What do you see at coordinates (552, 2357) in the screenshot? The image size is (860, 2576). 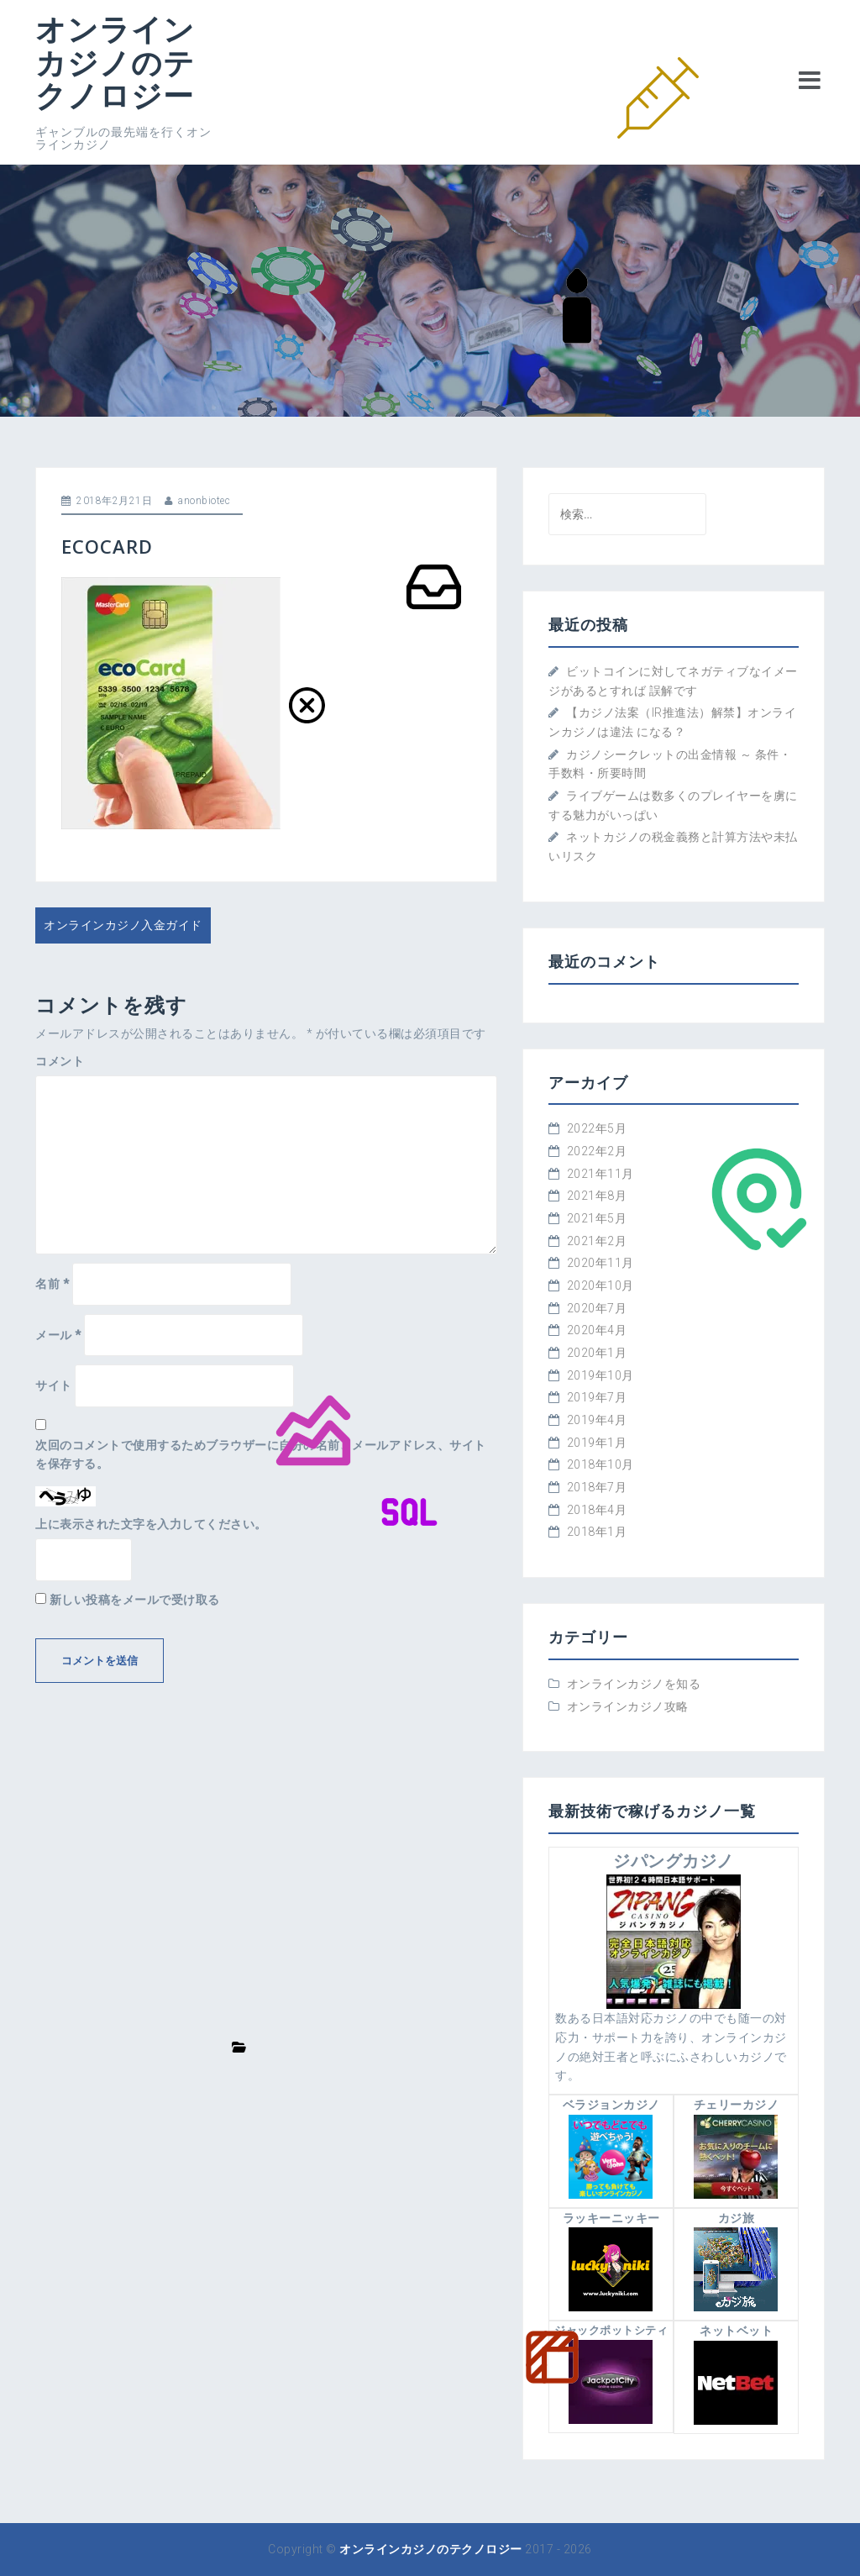 I see `freeze row and column headers in a spreadsheet` at bounding box center [552, 2357].